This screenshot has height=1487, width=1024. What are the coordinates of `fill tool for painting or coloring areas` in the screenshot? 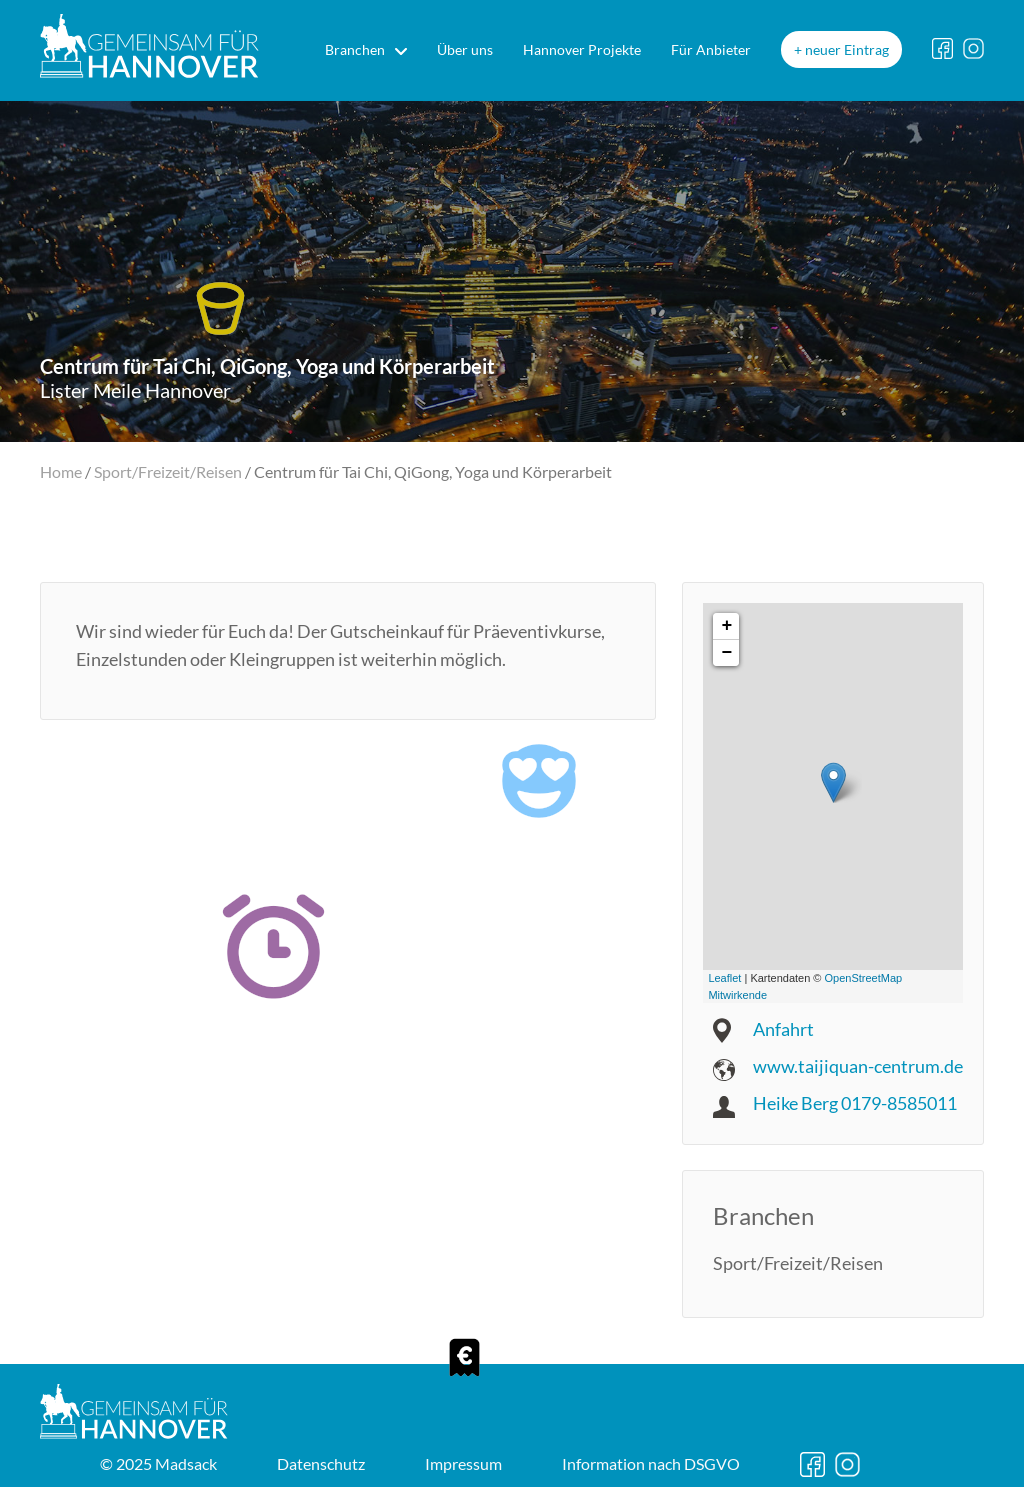 It's located at (220, 308).